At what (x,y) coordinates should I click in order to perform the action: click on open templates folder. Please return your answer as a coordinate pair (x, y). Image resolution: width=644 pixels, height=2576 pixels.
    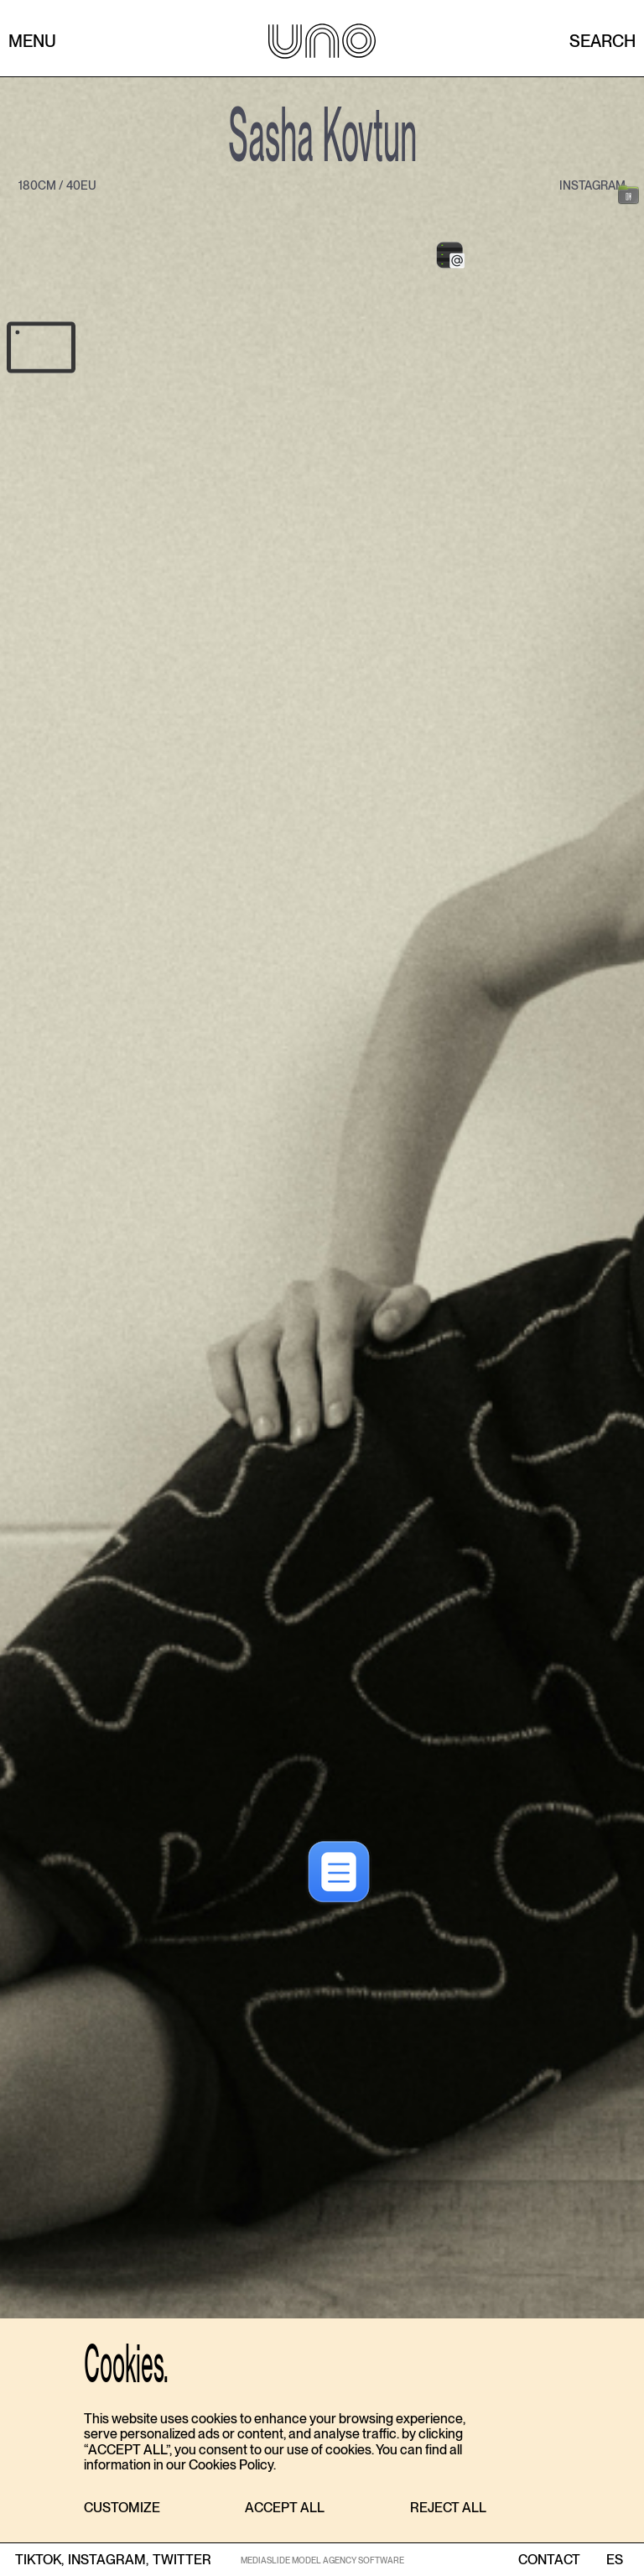
    Looking at the image, I should click on (628, 194).